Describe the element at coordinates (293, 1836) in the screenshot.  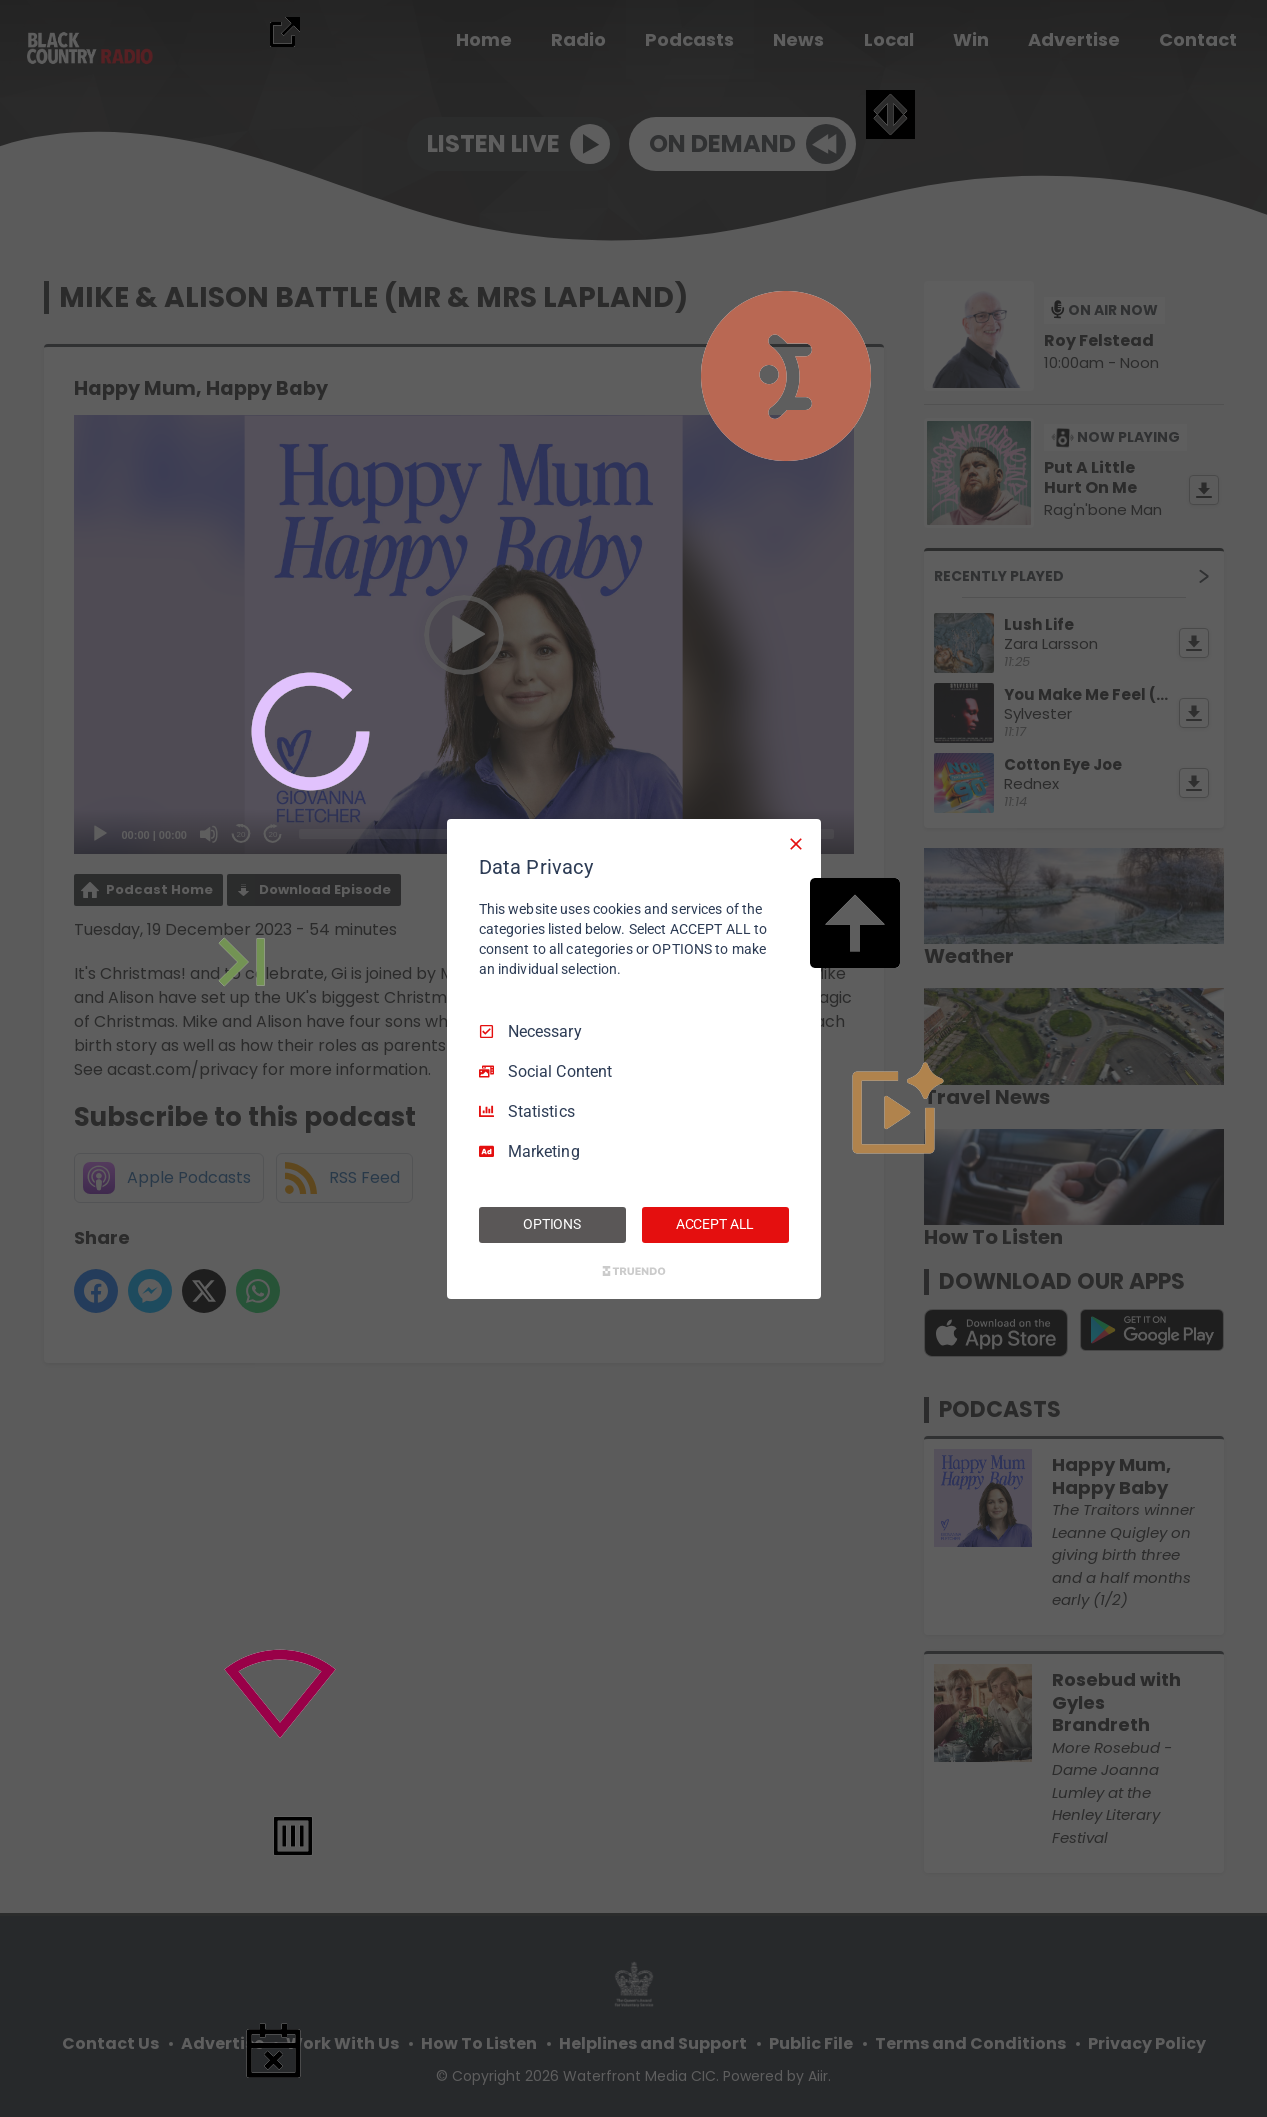
I see `switch to vertical column layout` at that location.